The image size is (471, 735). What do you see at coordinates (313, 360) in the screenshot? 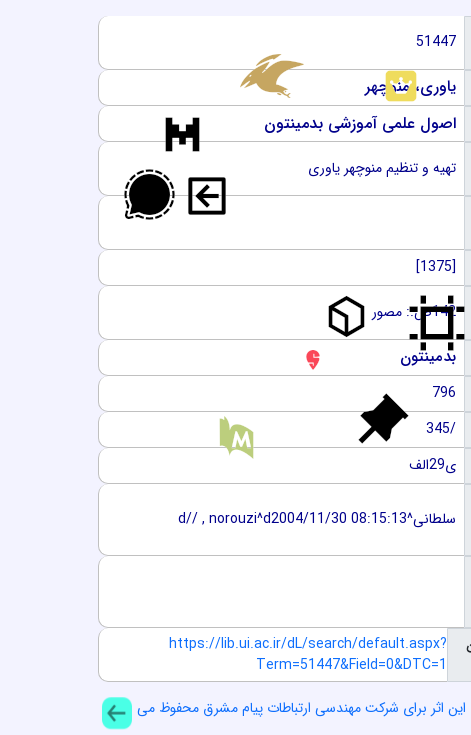
I see `open the Swiggy food delivery app` at bounding box center [313, 360].